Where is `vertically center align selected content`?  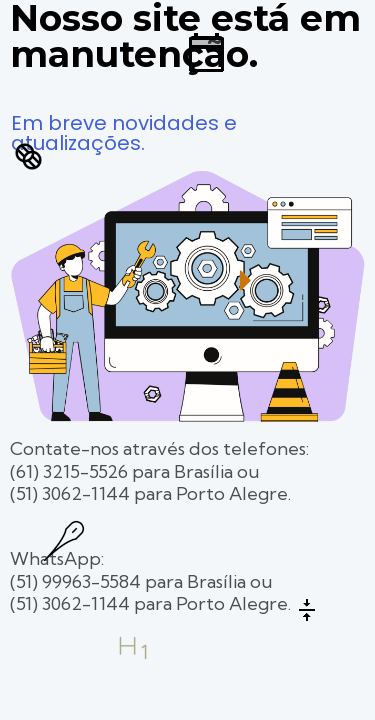 vertically center align selected content is located at coordinates (307, 610).